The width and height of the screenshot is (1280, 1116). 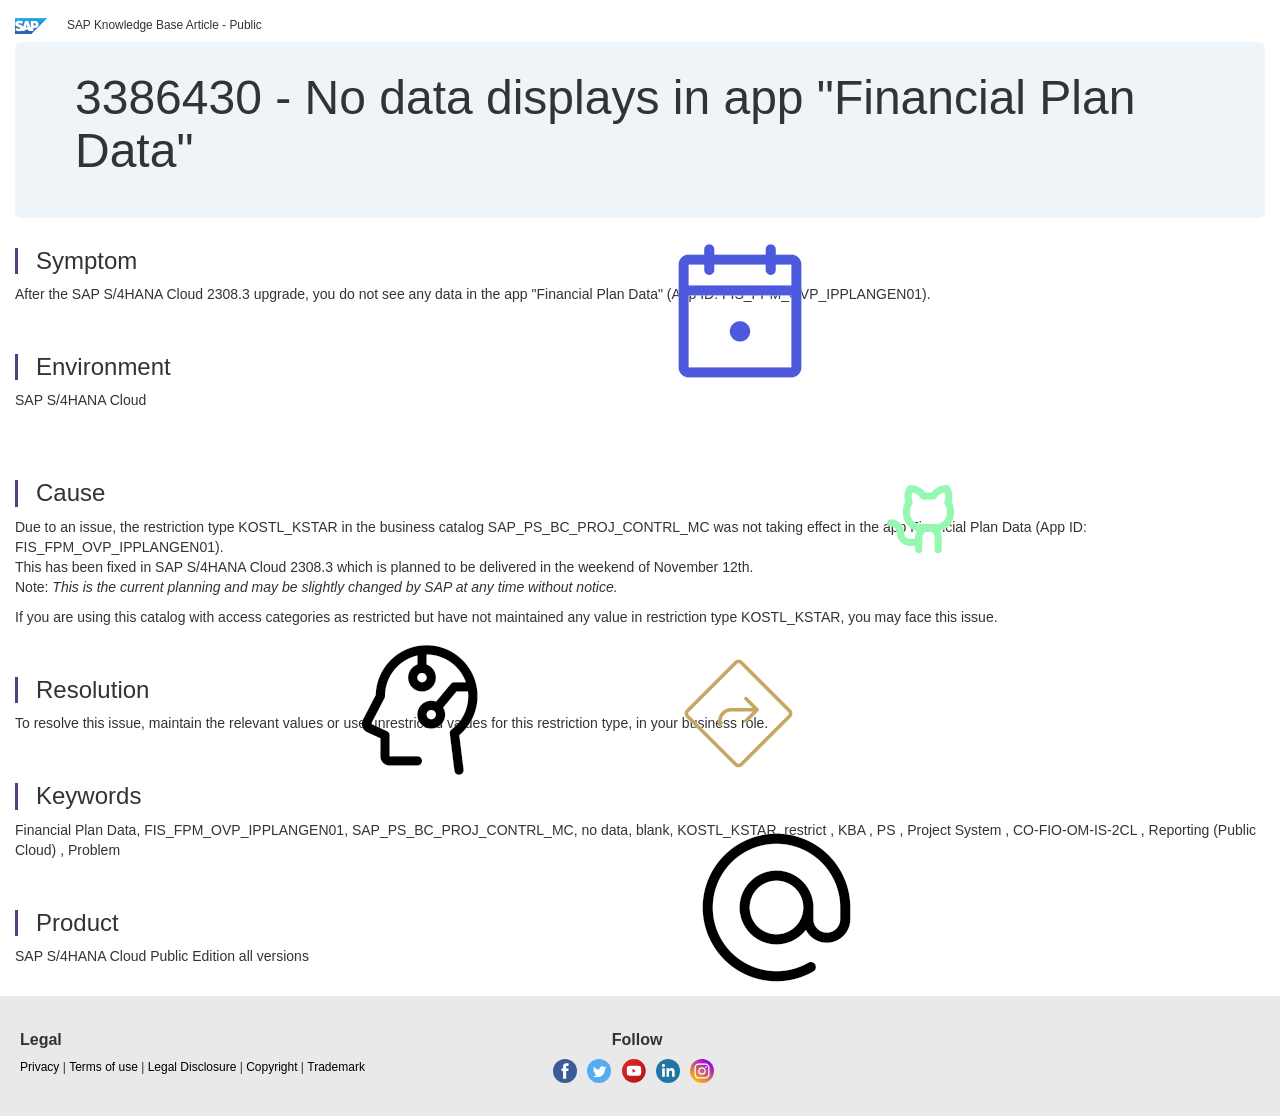 I want to click on indicates a turn or direction change ahead, so click(x=738, y=713).